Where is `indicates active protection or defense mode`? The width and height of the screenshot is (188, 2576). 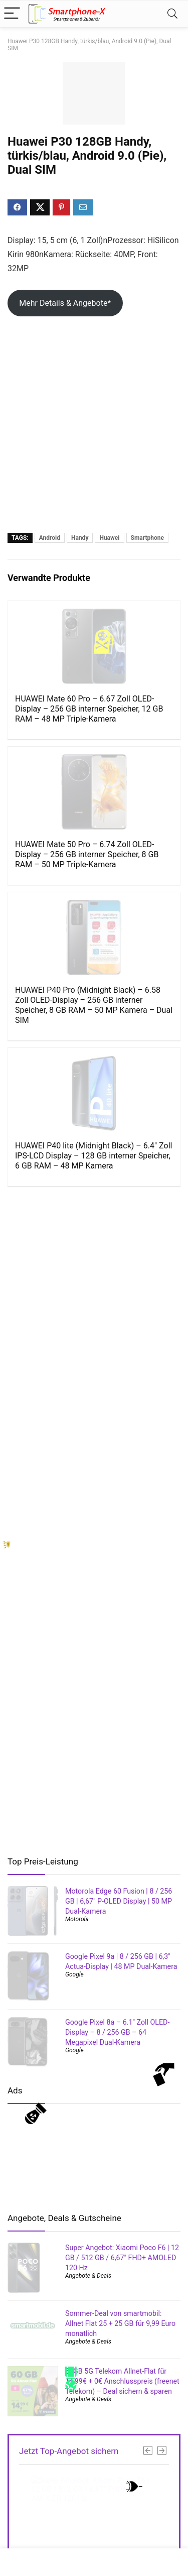 indicates active protection or defense mode is located at coordinates (7, 1545).